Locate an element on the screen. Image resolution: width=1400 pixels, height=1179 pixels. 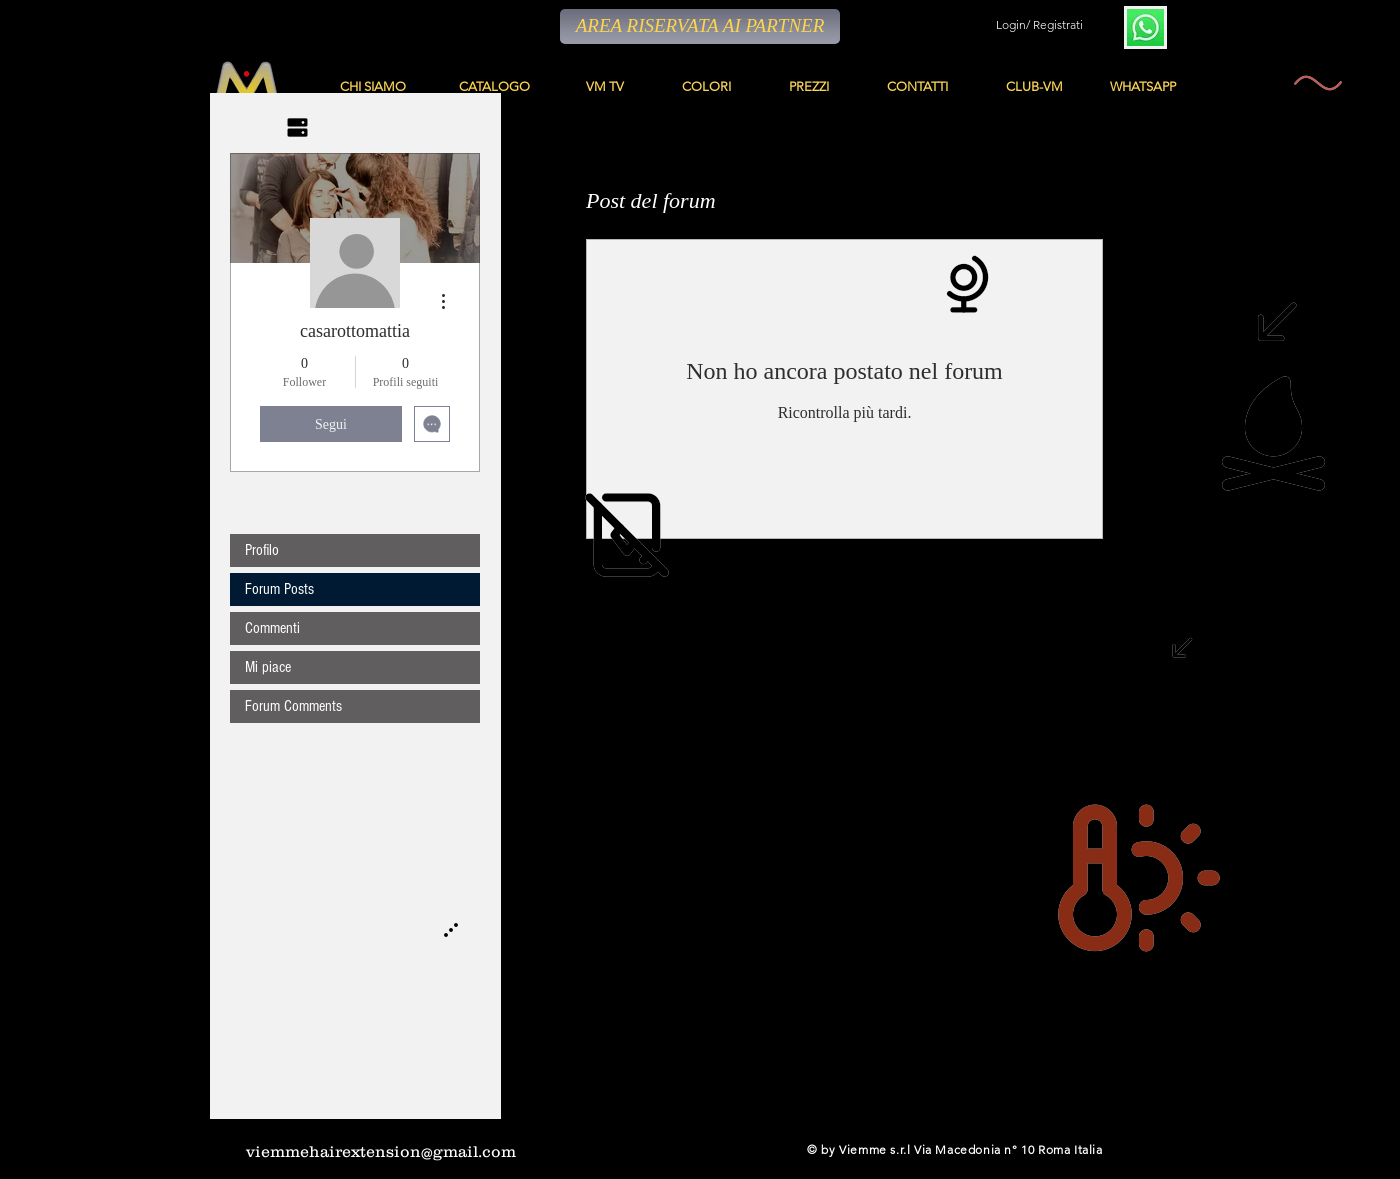
indicates an incoming call was received is located at coordinates (1182, 648).